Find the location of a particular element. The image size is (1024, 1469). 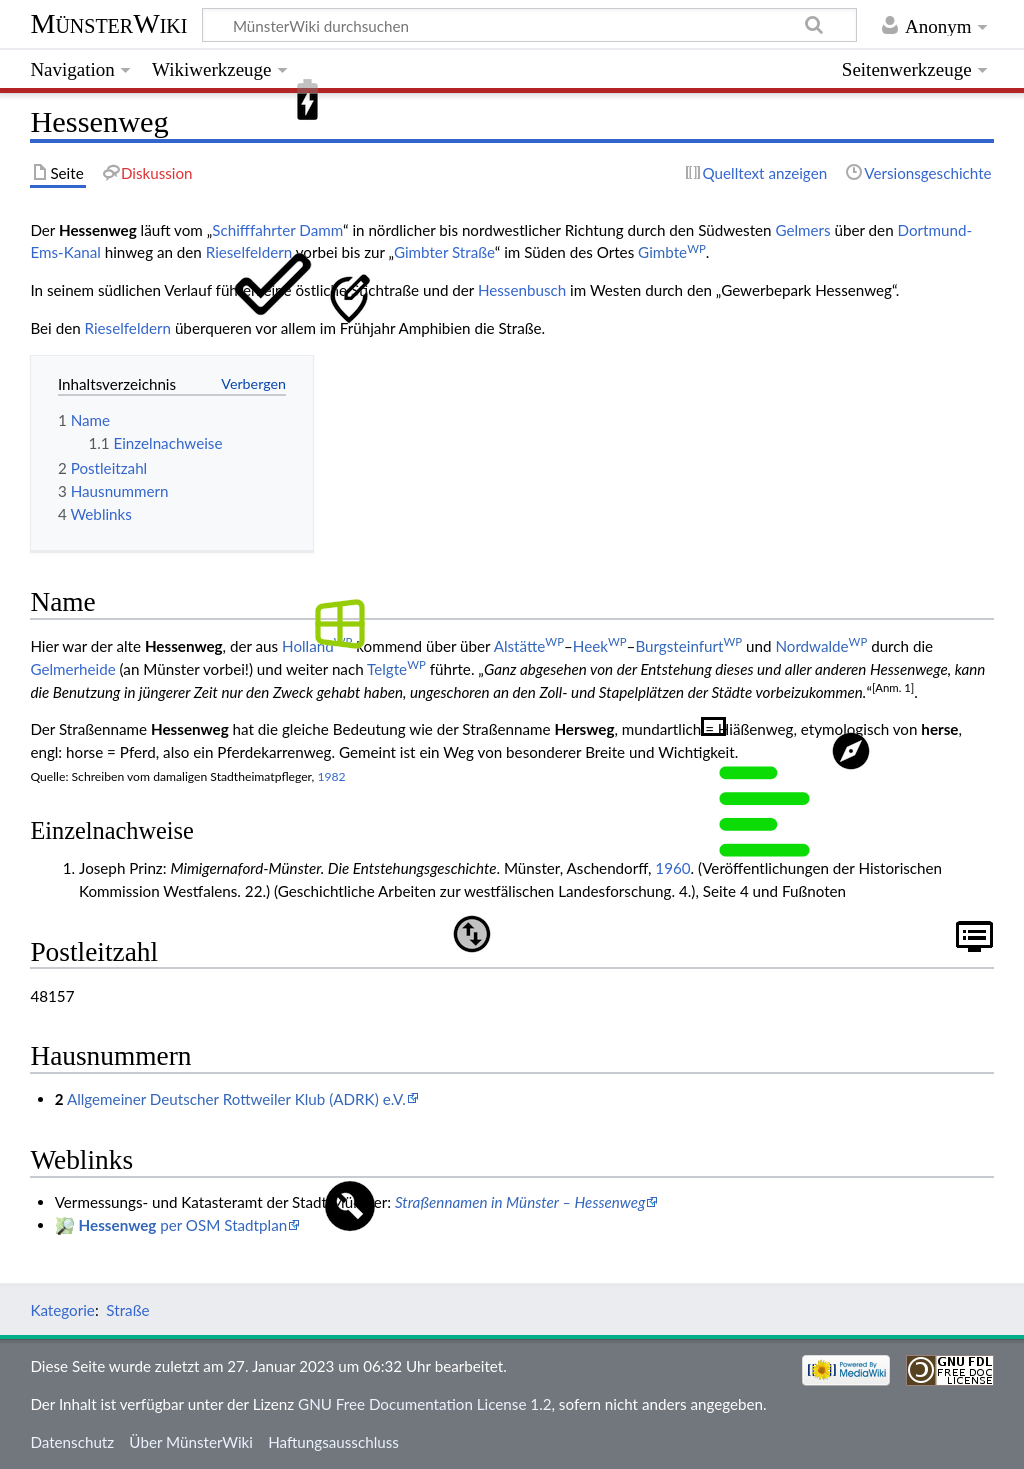

swap or reorder items vertically is located at coordinates (472, 934).